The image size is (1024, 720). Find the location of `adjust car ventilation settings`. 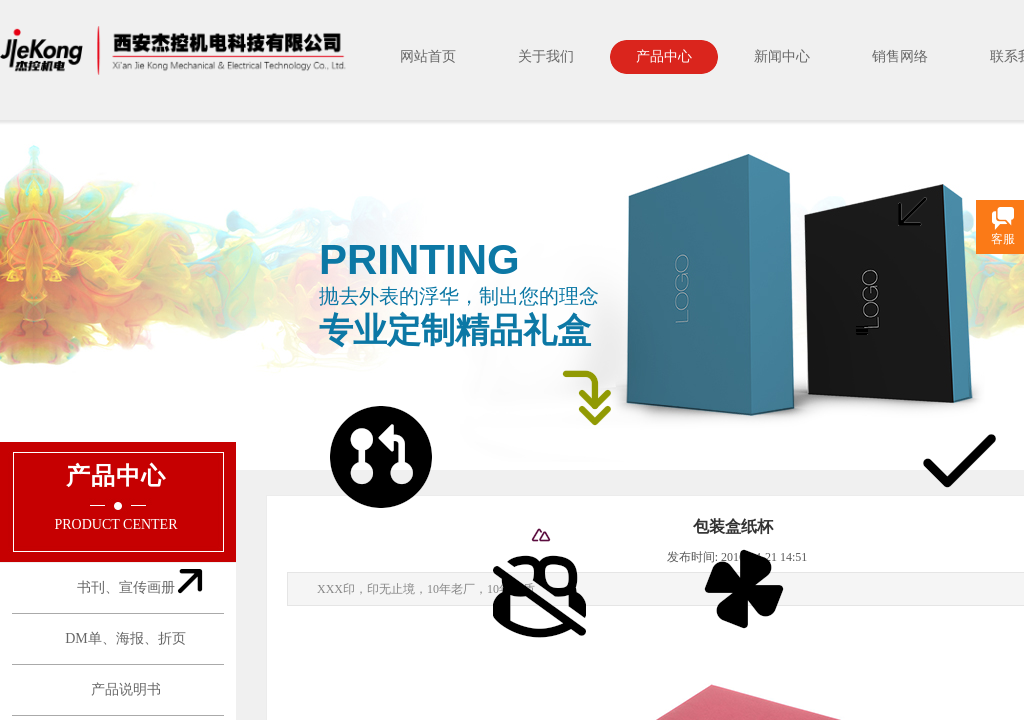

adjust car ventilation settings is located at coordinates (744, 589).